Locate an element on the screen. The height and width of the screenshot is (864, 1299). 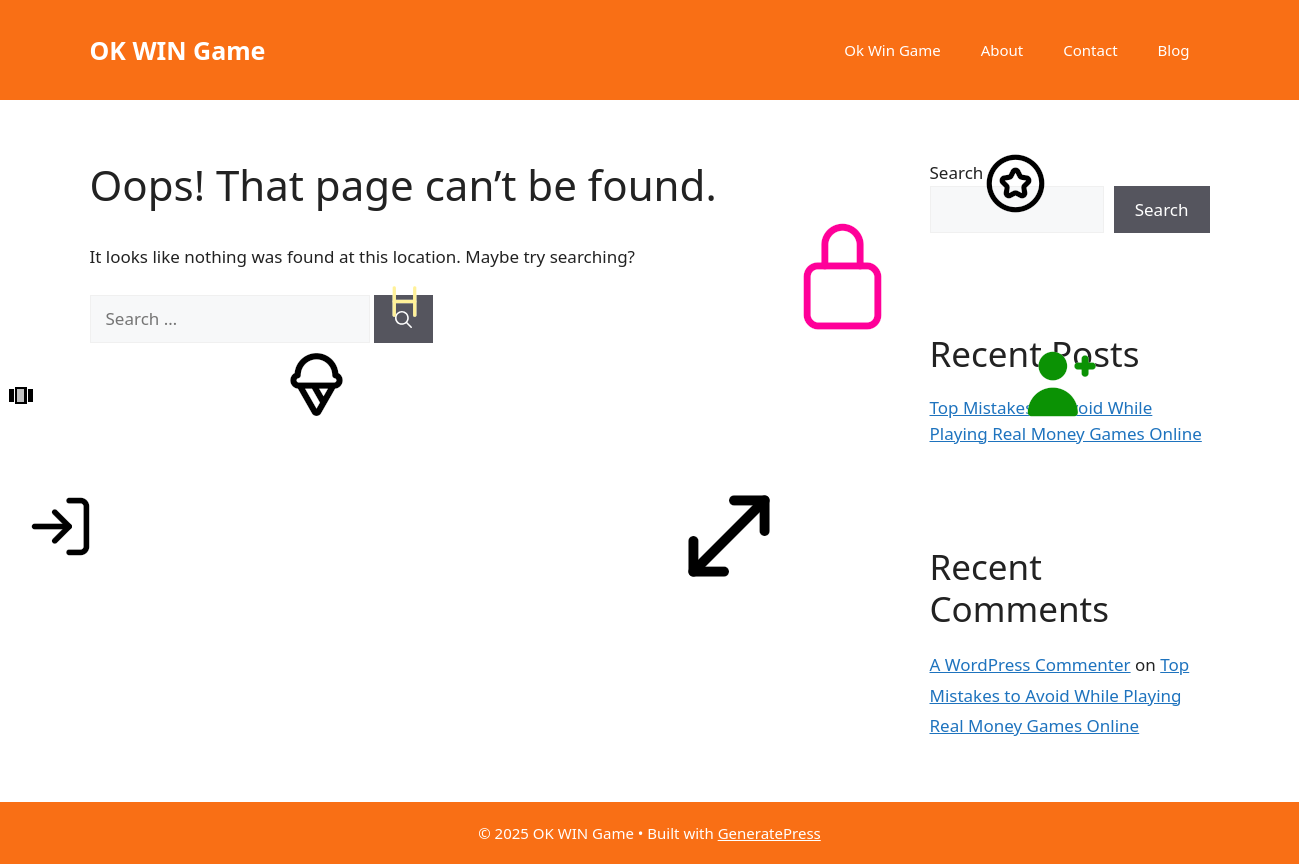
sign in to your account is located at coordinates (60, 526).